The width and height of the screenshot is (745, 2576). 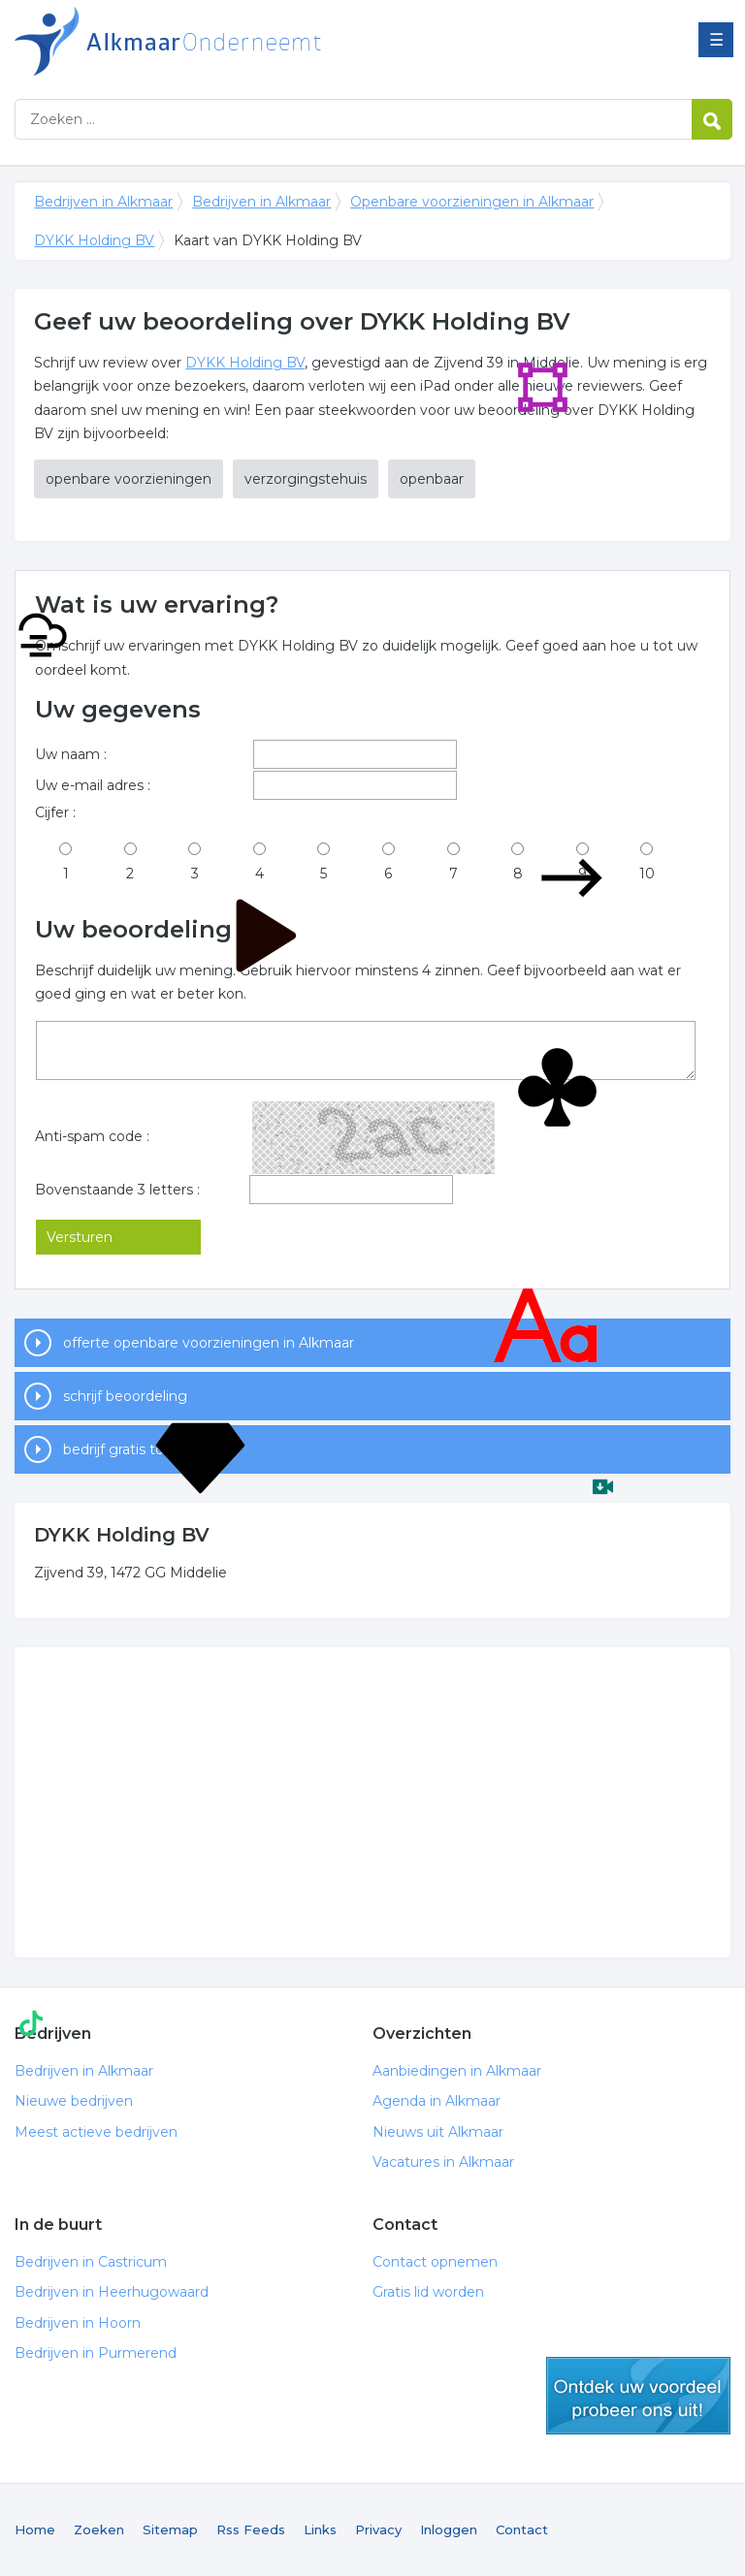 I want to click on play media or video content, so click(x=260, y=936).